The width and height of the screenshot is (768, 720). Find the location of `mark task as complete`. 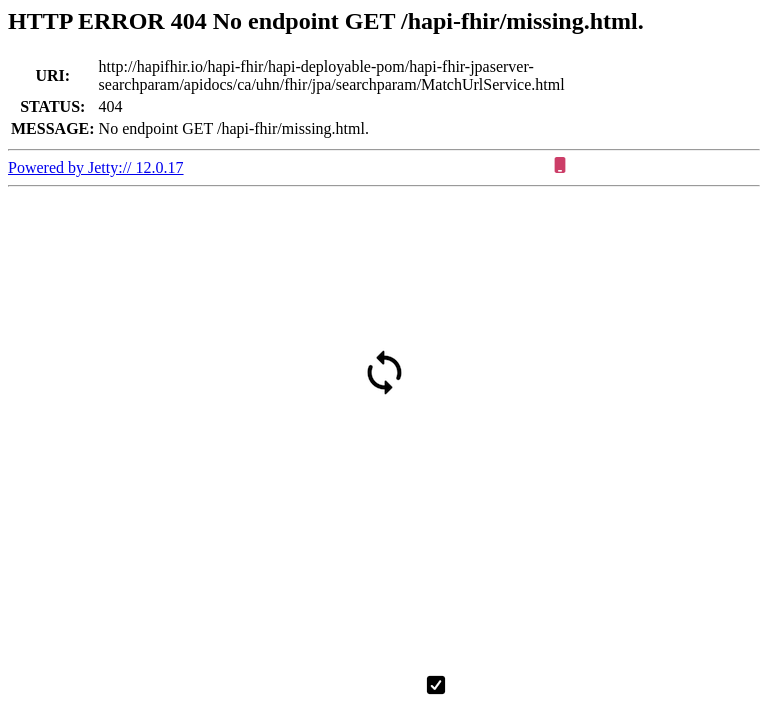

mark task as complete is located at coordinates (436, 685).